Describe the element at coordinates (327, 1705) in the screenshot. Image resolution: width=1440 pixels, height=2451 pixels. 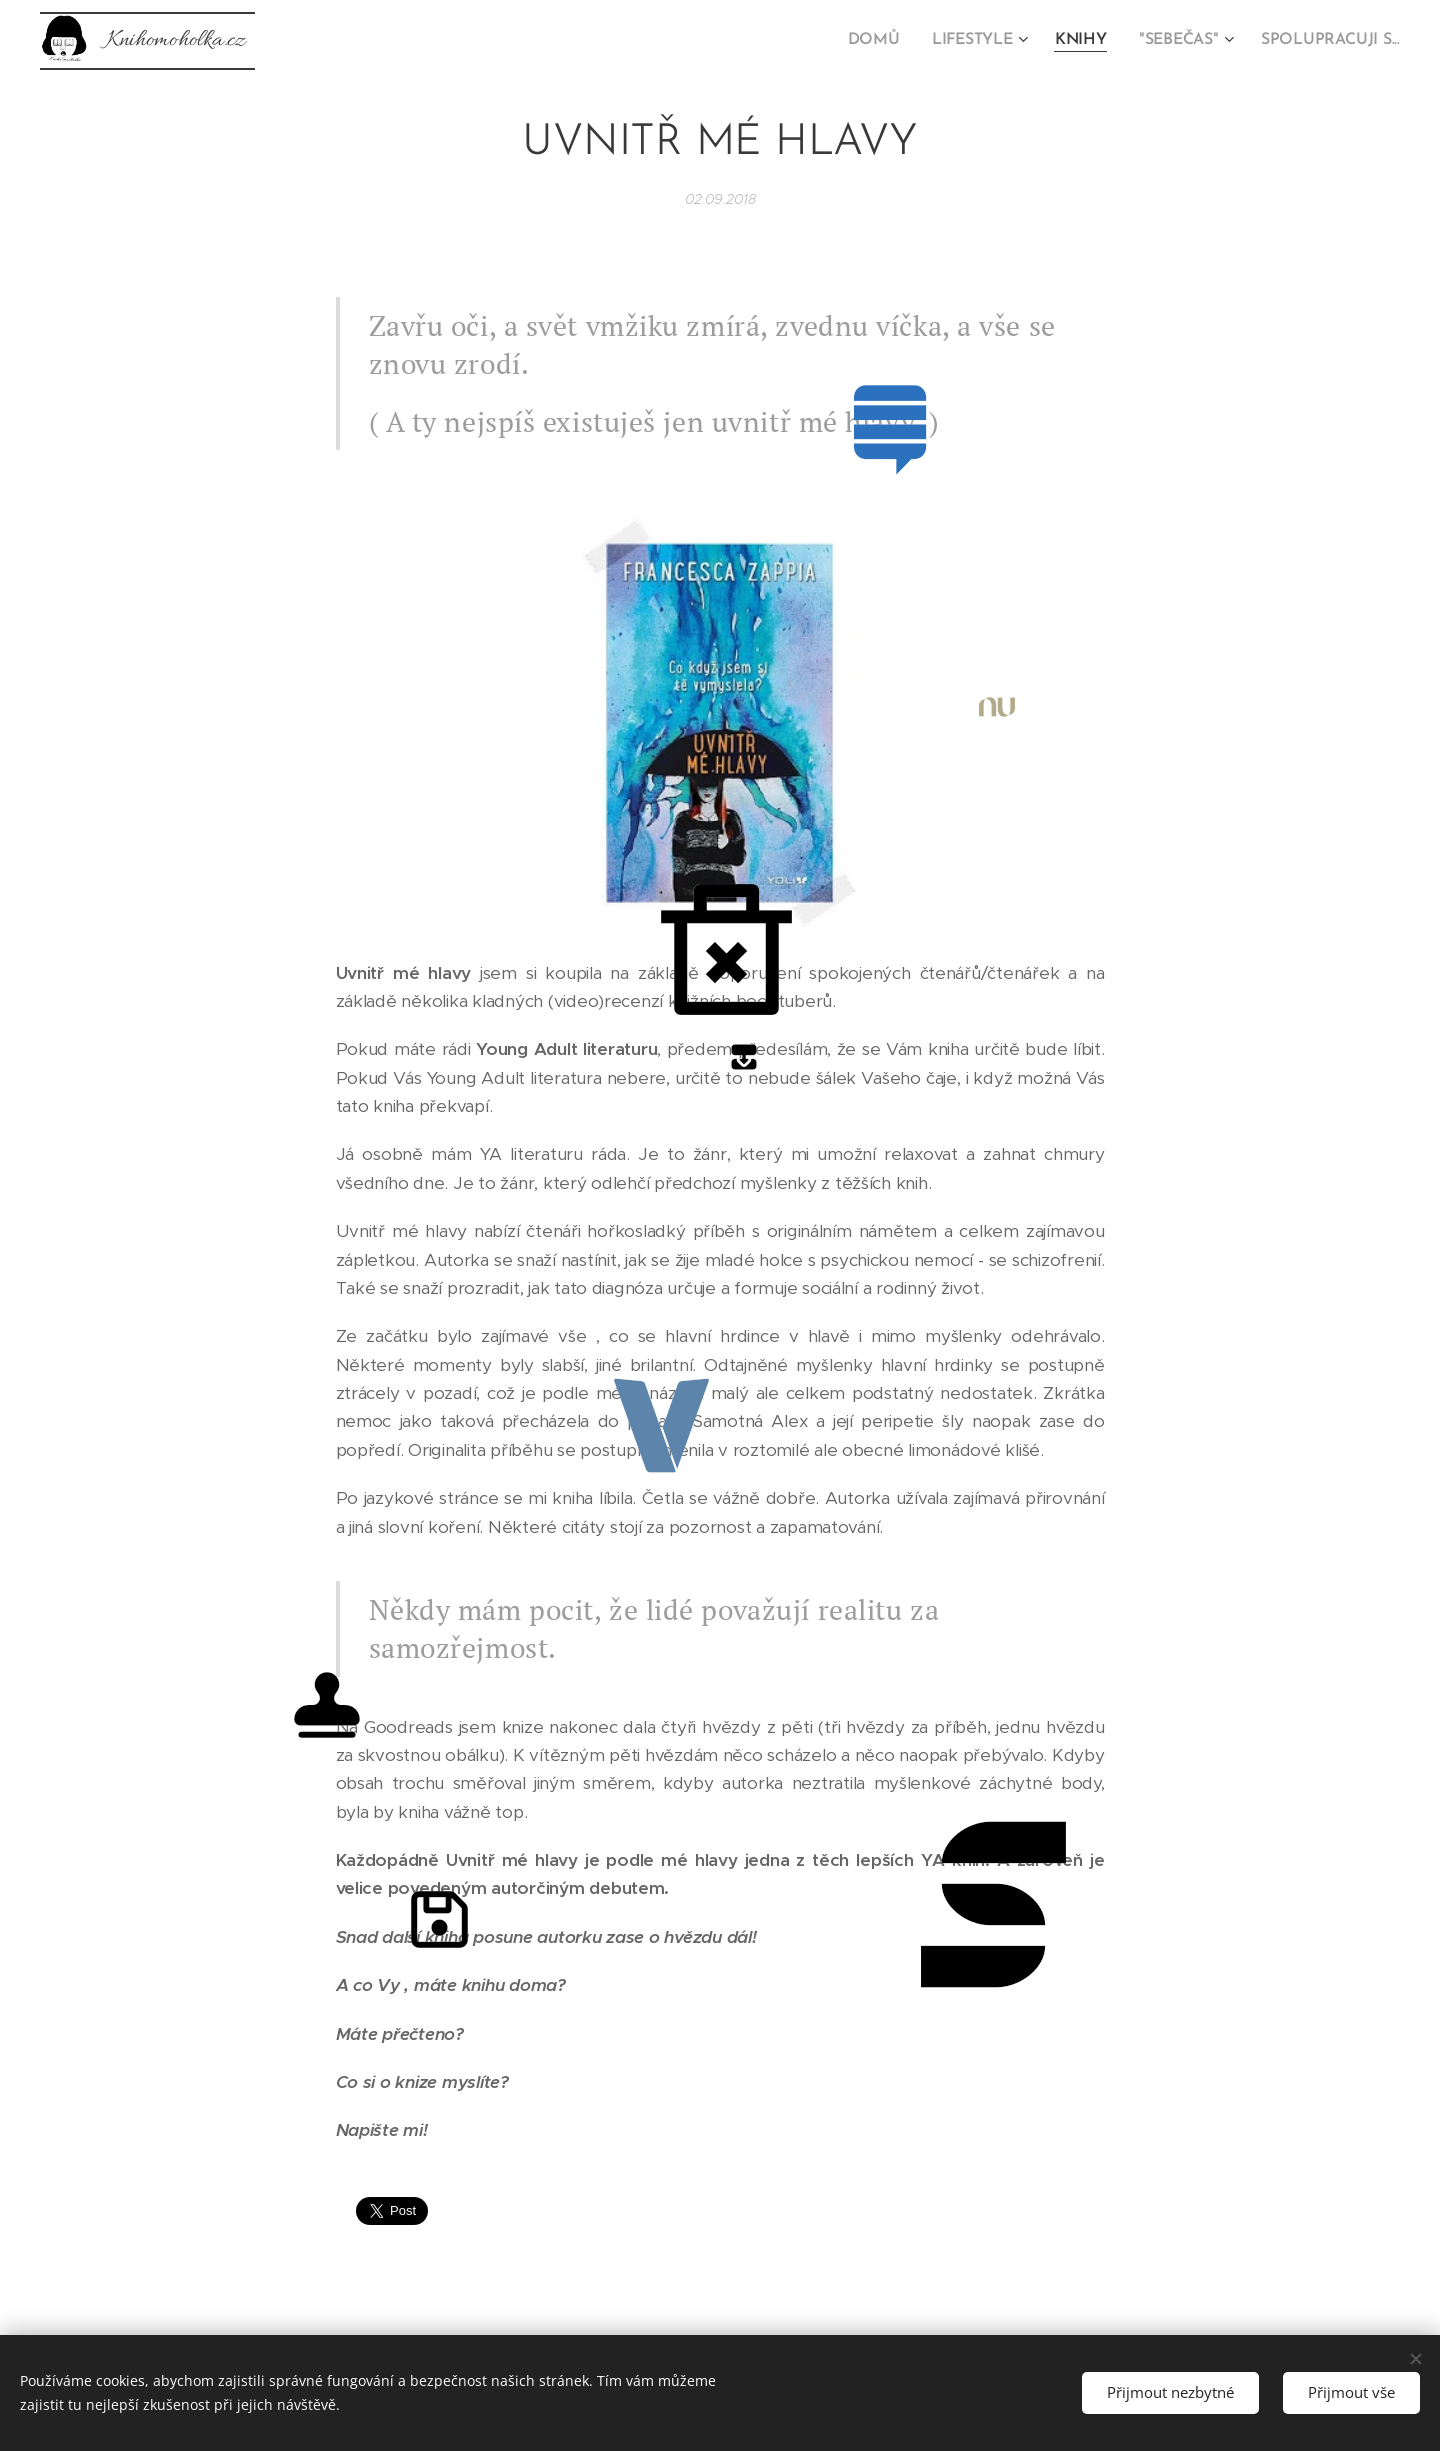
I see `apply a stamp or seal to a document` at that location.